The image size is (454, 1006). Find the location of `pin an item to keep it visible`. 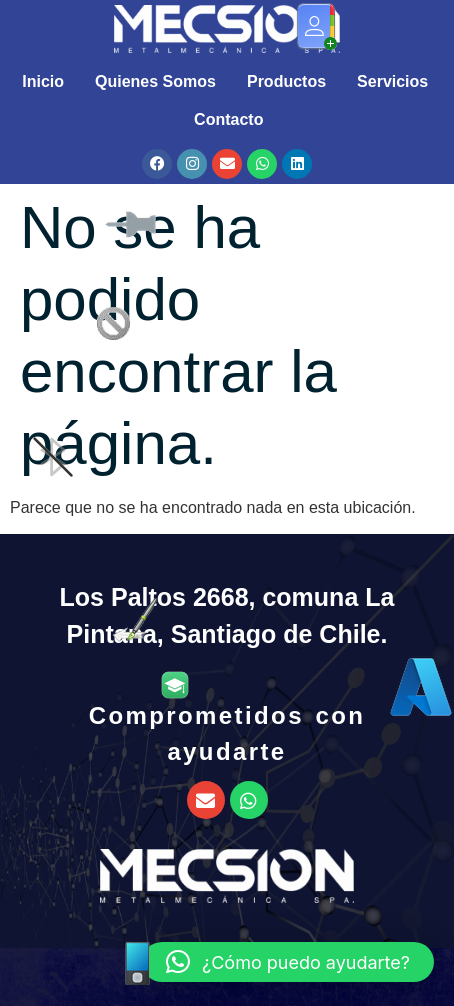

pin an item to keep it visible is located at coordinates (130, 226).